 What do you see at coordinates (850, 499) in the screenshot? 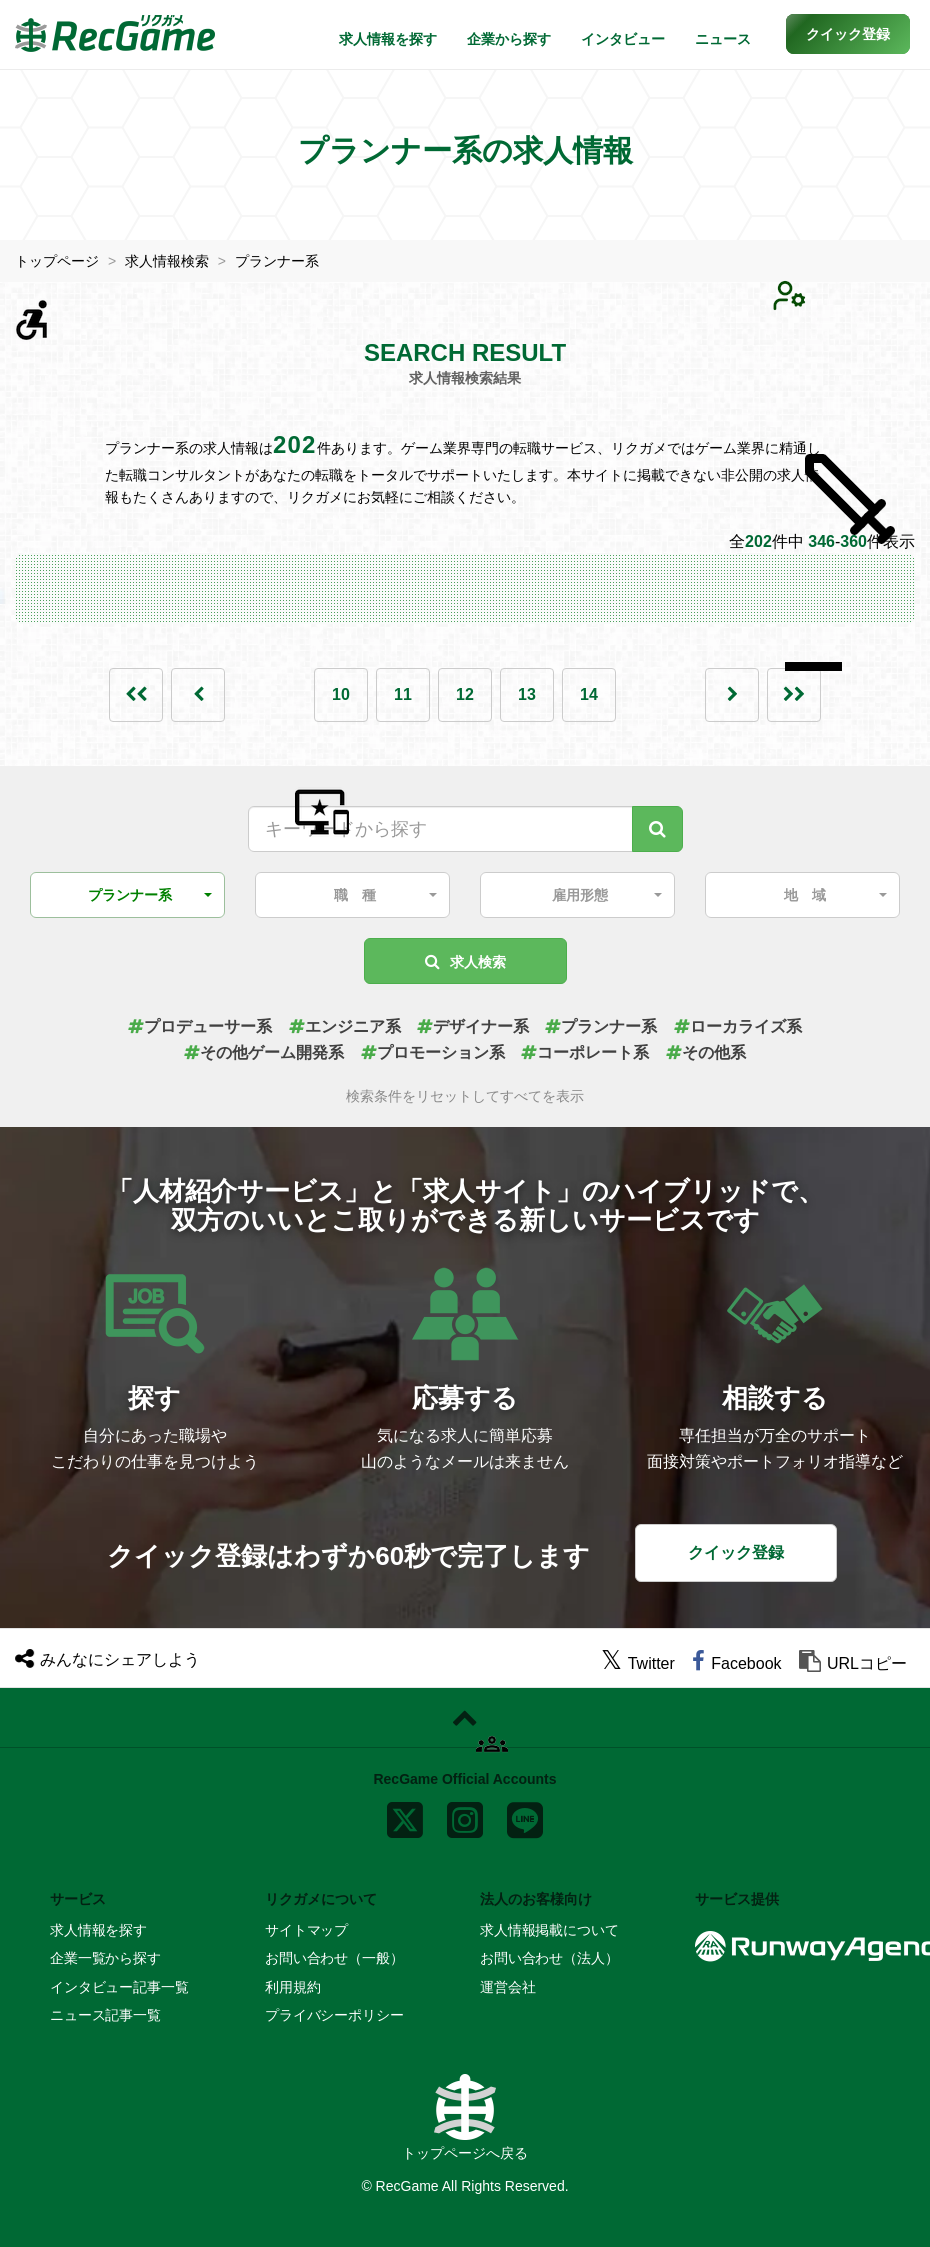
I see `access weapons or combat features` at bounding box center [850, 499].